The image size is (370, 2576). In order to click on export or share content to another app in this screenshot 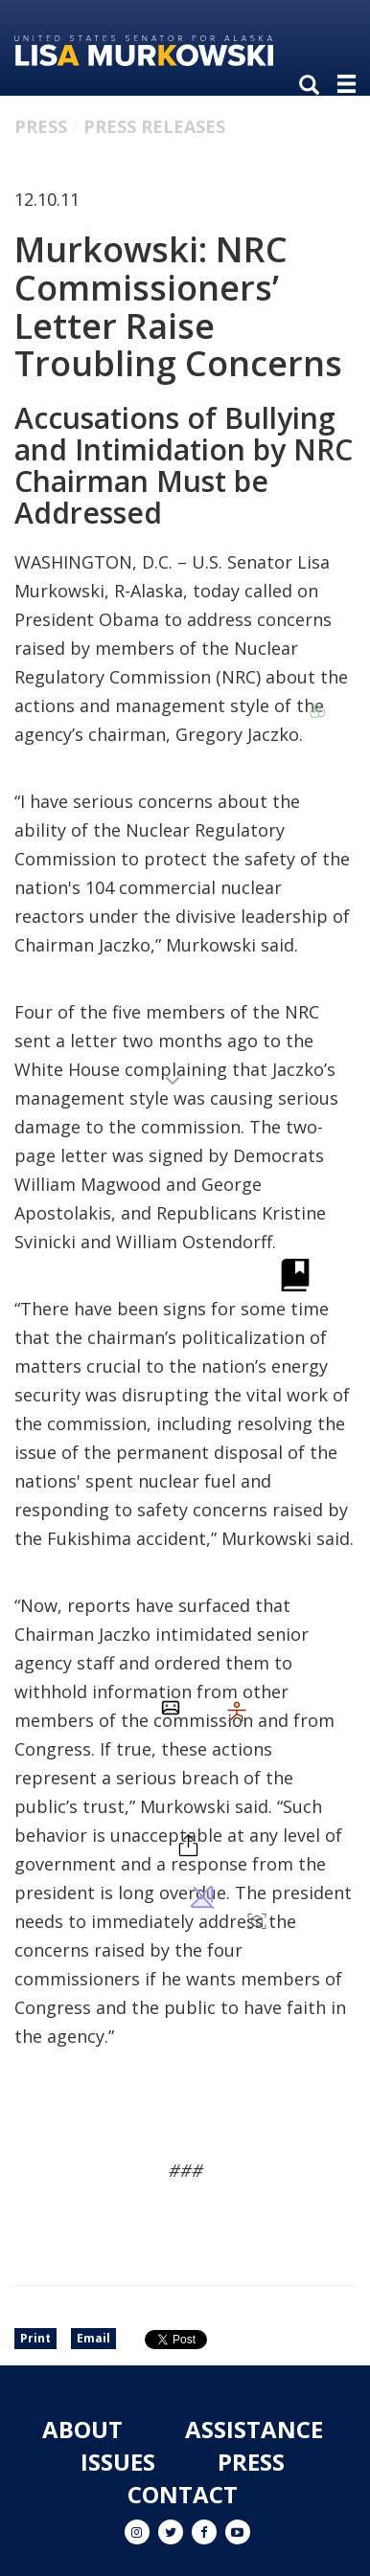, I will do `click(188, 1846)`.